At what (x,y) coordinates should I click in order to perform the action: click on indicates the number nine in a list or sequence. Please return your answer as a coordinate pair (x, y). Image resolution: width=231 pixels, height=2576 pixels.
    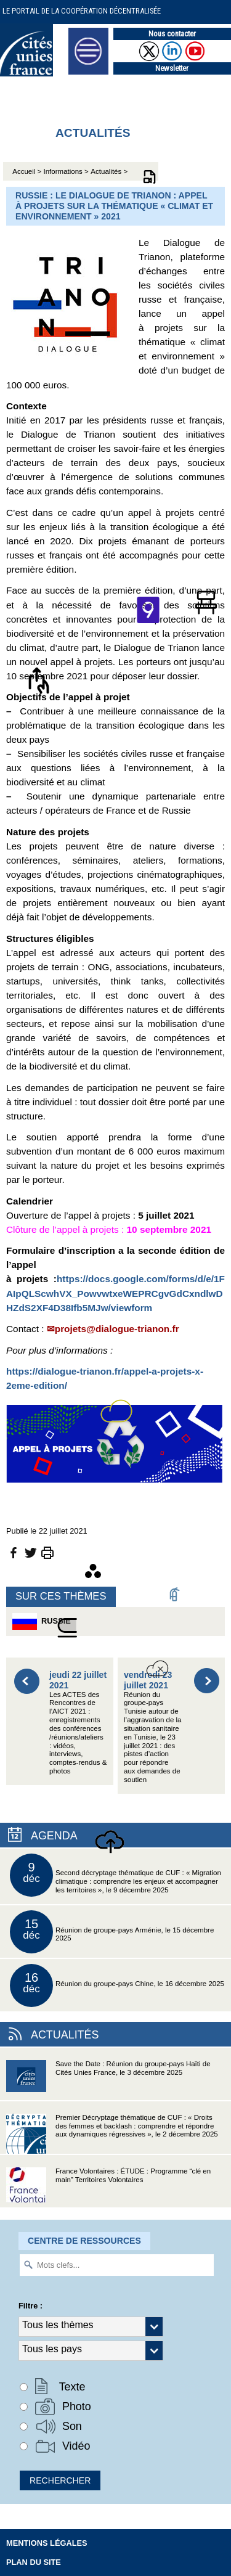
    Looking at the image, I should click on (148, 610).